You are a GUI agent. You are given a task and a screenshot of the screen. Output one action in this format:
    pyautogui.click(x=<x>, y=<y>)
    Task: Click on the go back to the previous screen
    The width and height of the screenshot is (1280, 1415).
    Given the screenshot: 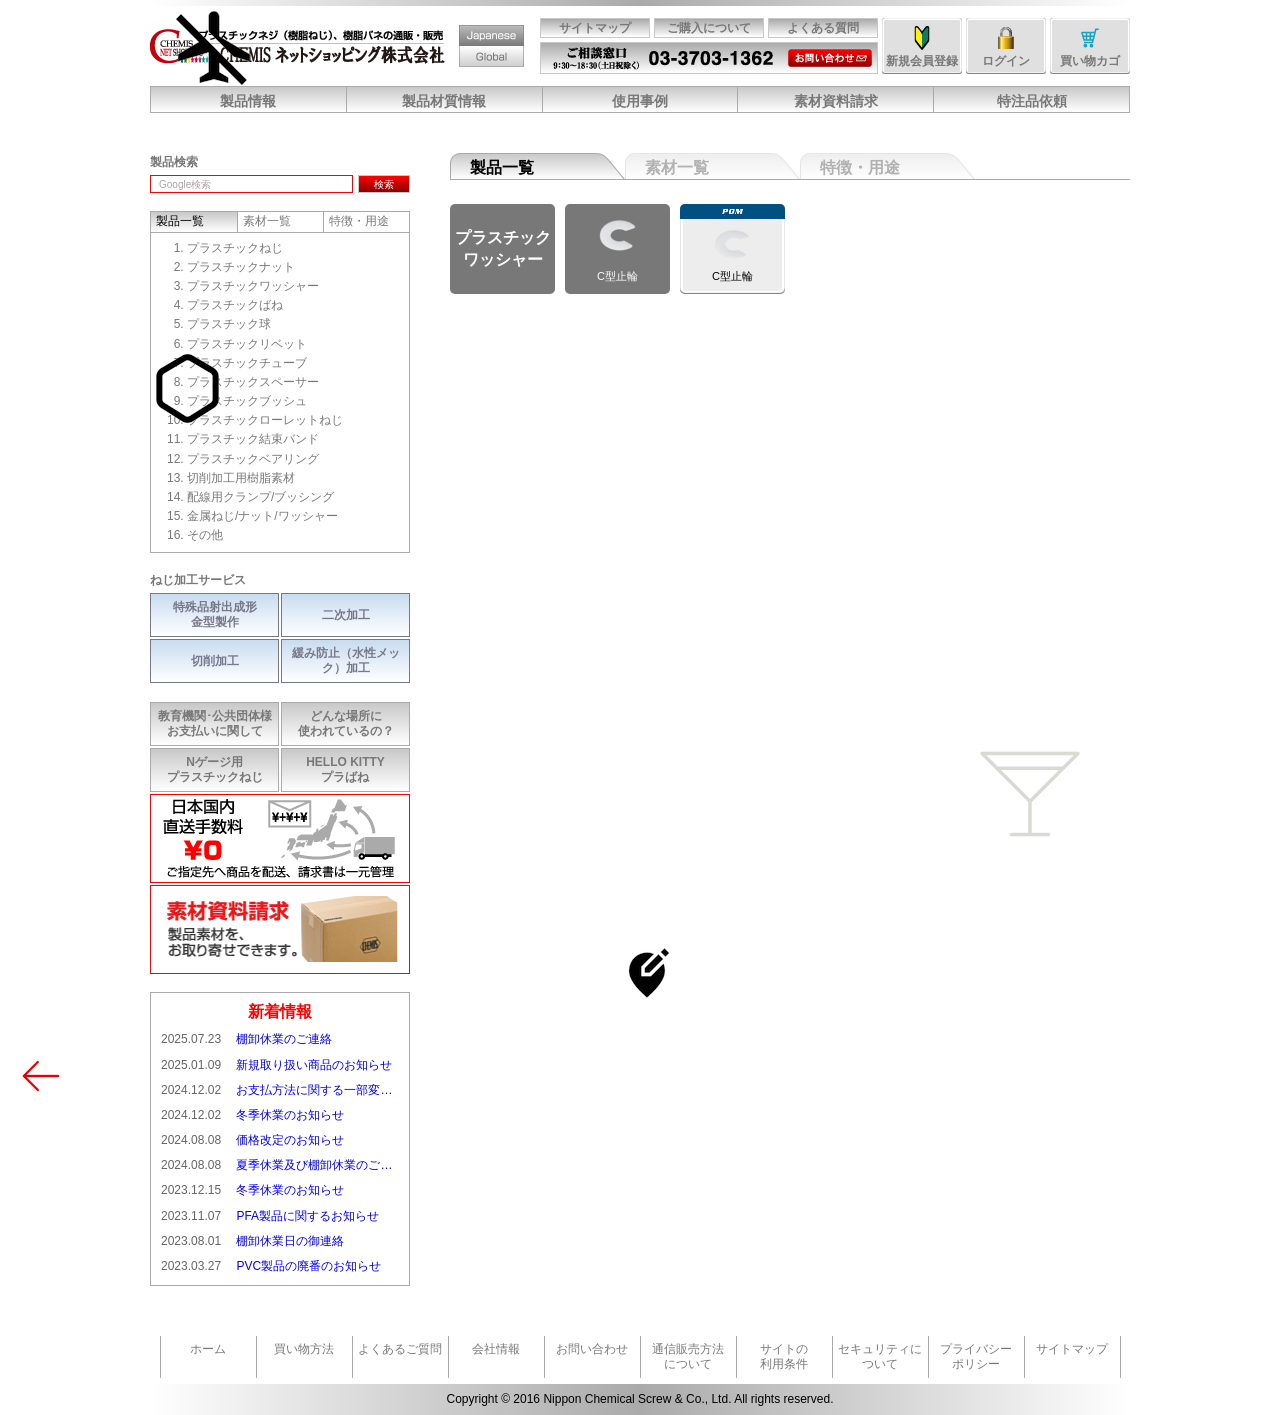 What is the action you would take?
    pyautogui.click(x=41, y=1076)
    